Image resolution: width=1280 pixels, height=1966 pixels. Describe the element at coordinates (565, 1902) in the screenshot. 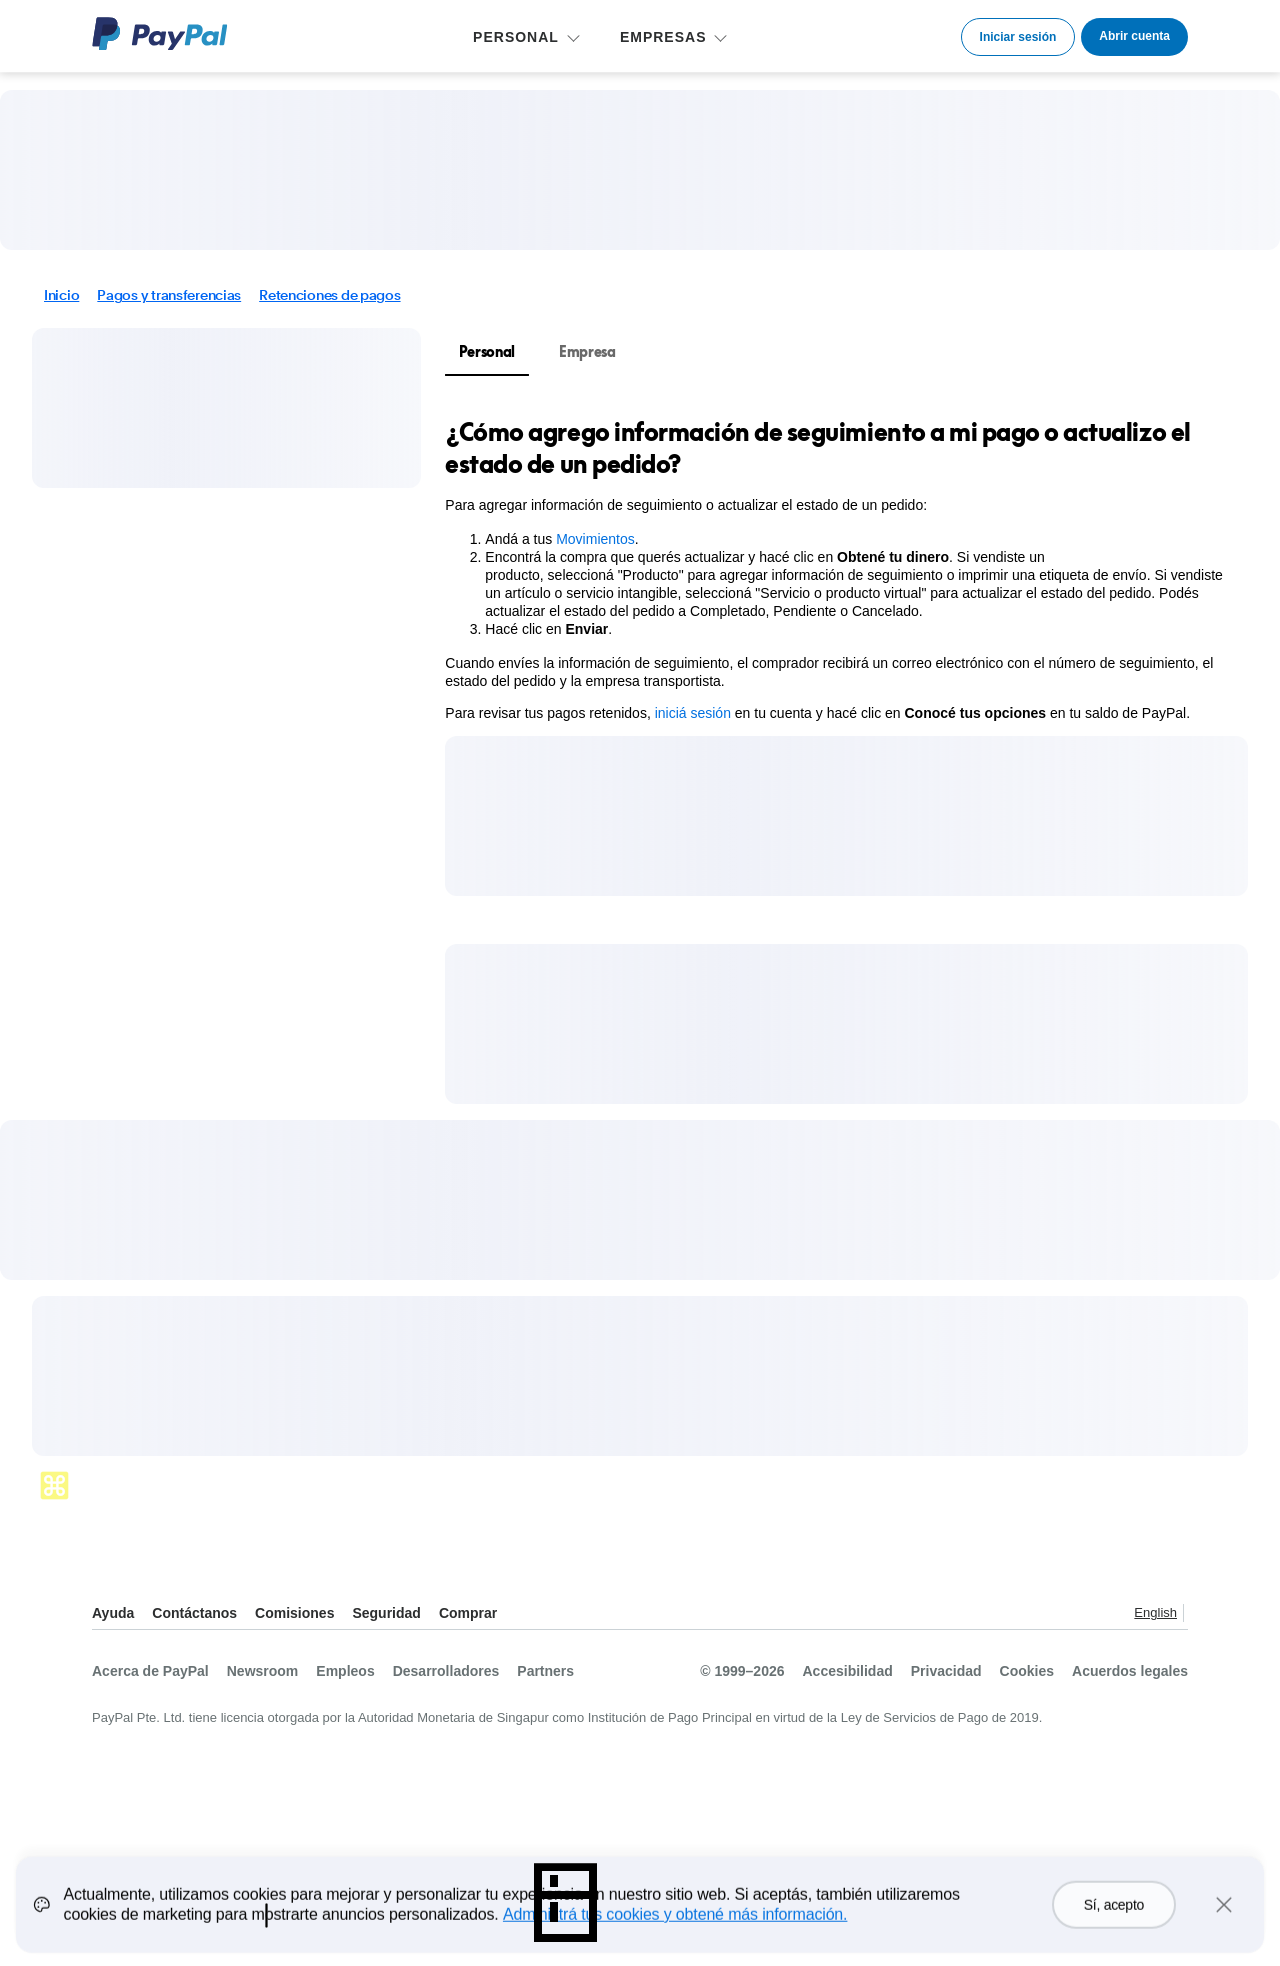

I see `access kitchen or food-related settings` at that location.